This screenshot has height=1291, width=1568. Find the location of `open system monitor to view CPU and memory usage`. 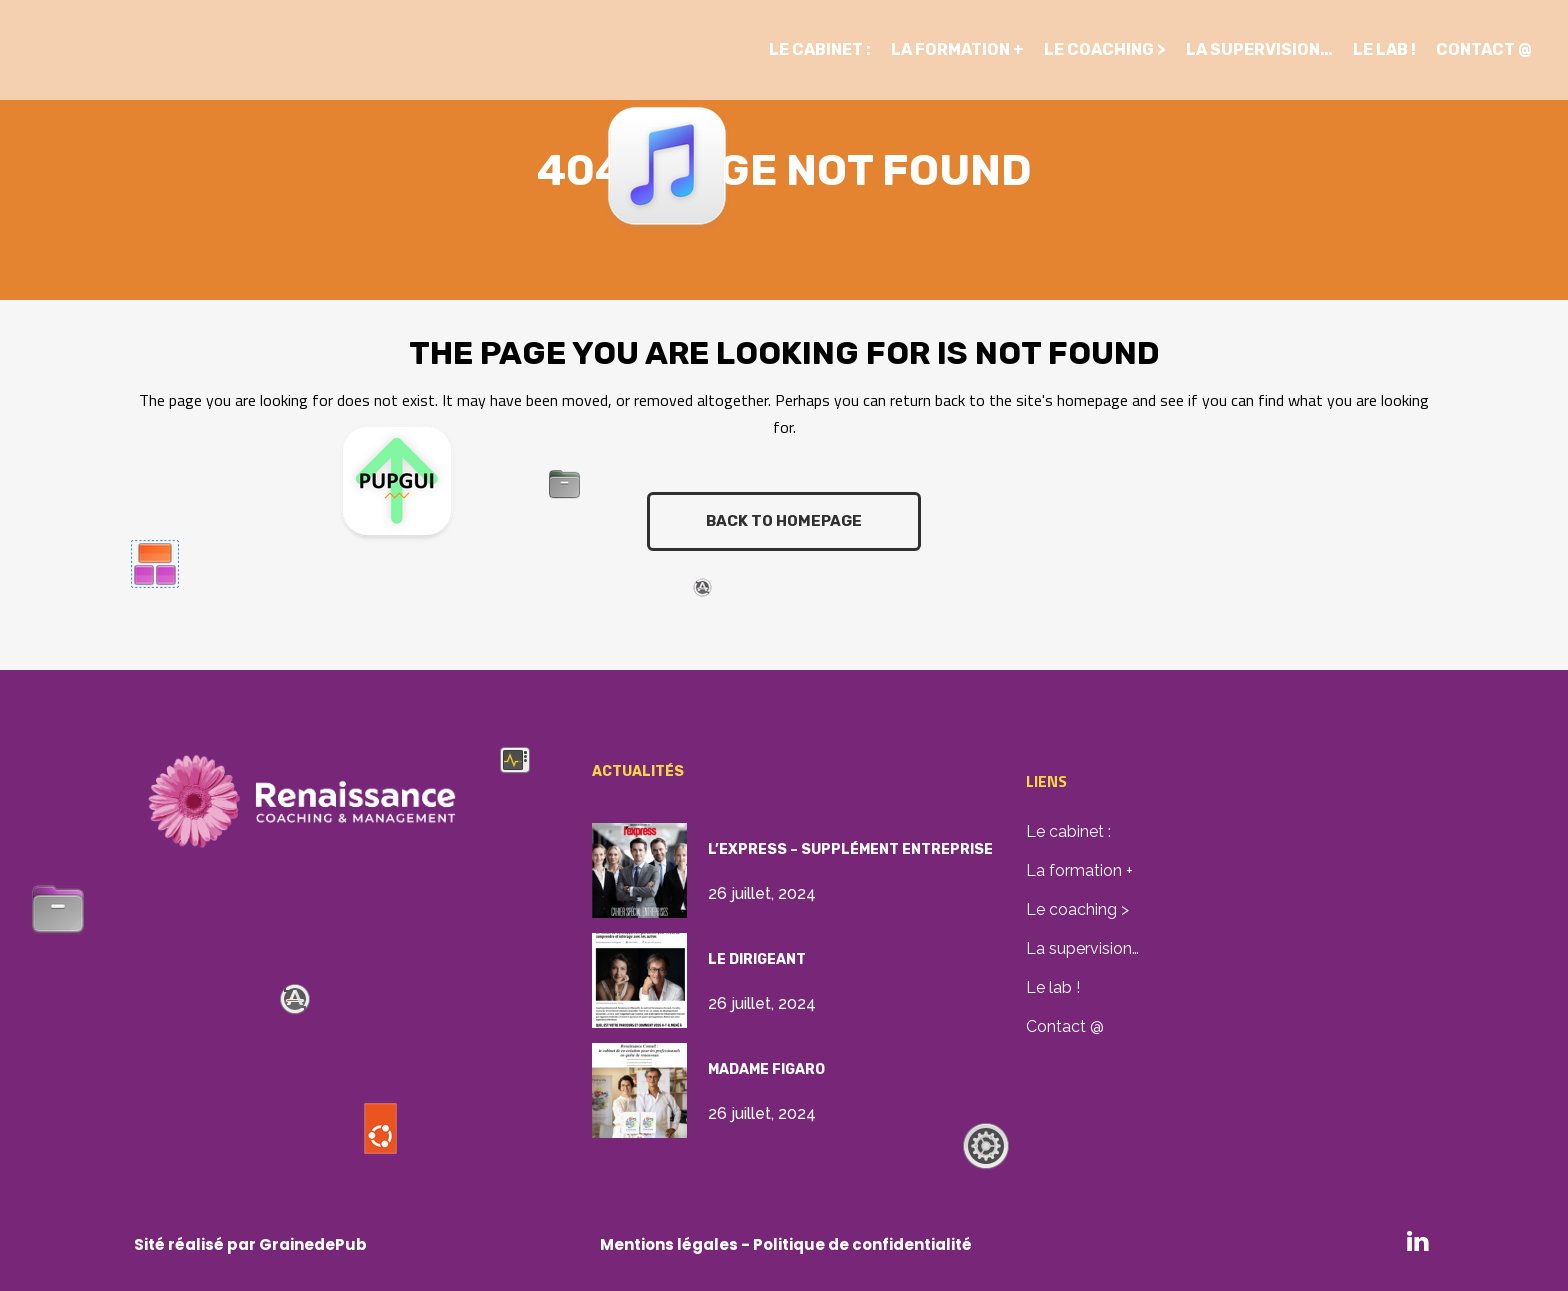

open system monitor to view CPU and memory usage is located at coordinates (515, 760).